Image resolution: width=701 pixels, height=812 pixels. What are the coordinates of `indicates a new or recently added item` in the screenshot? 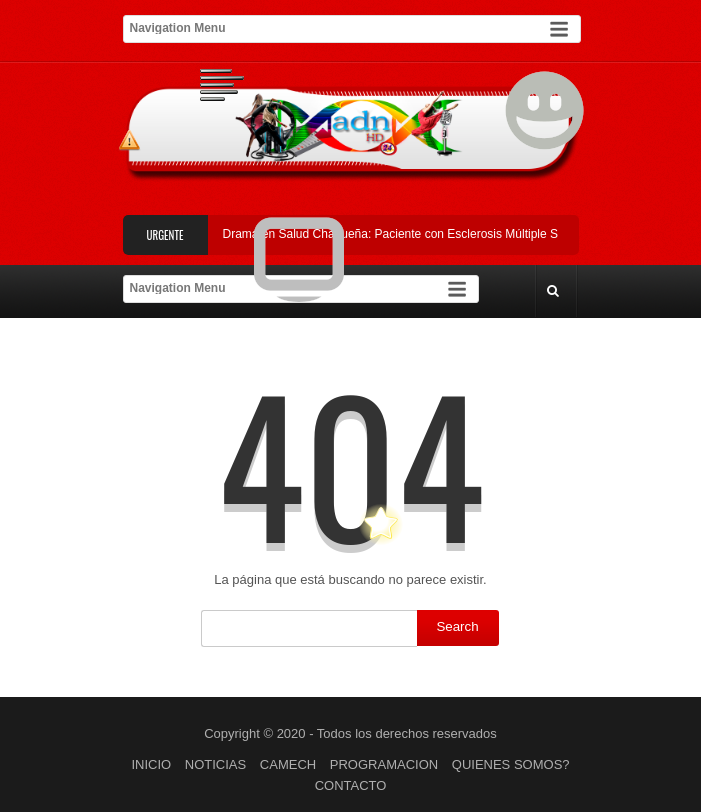 It's located at (380, 525).